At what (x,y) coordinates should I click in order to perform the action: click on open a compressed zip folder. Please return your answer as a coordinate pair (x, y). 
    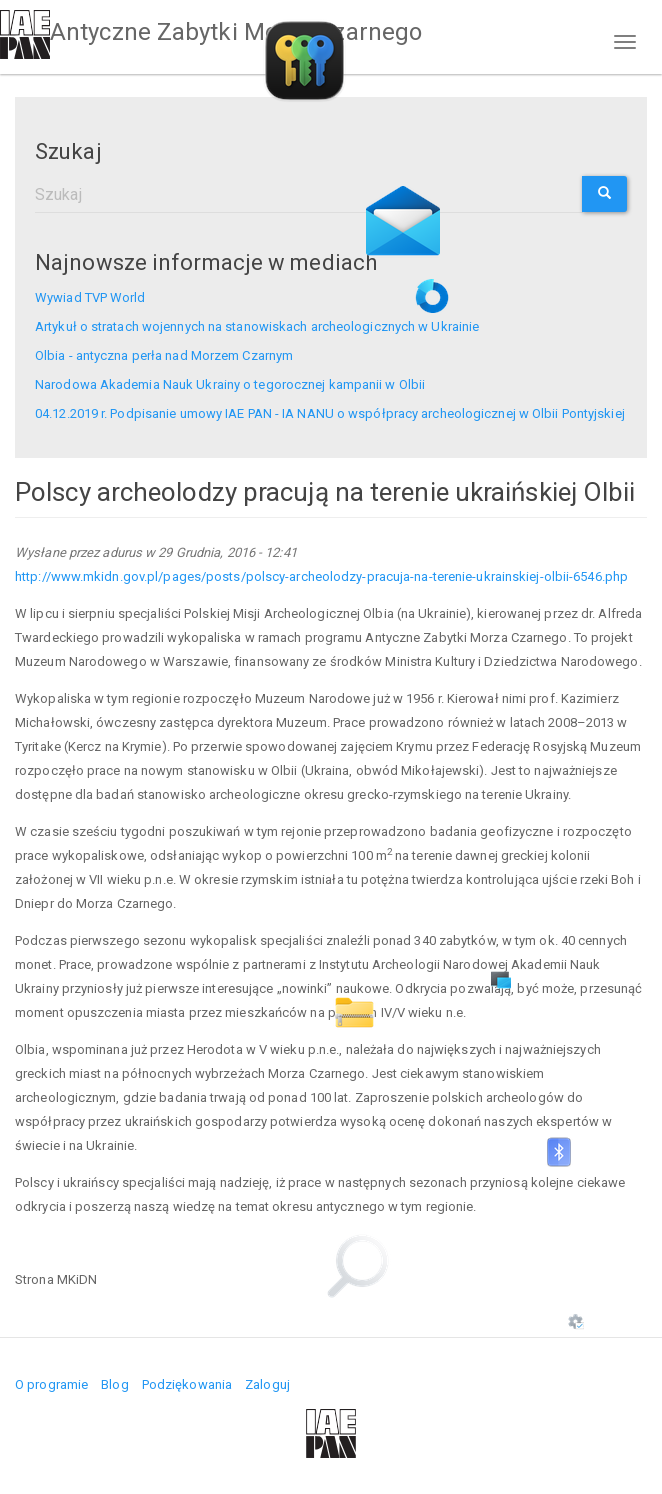
    Looking at the image, I should click on (354, 1013).